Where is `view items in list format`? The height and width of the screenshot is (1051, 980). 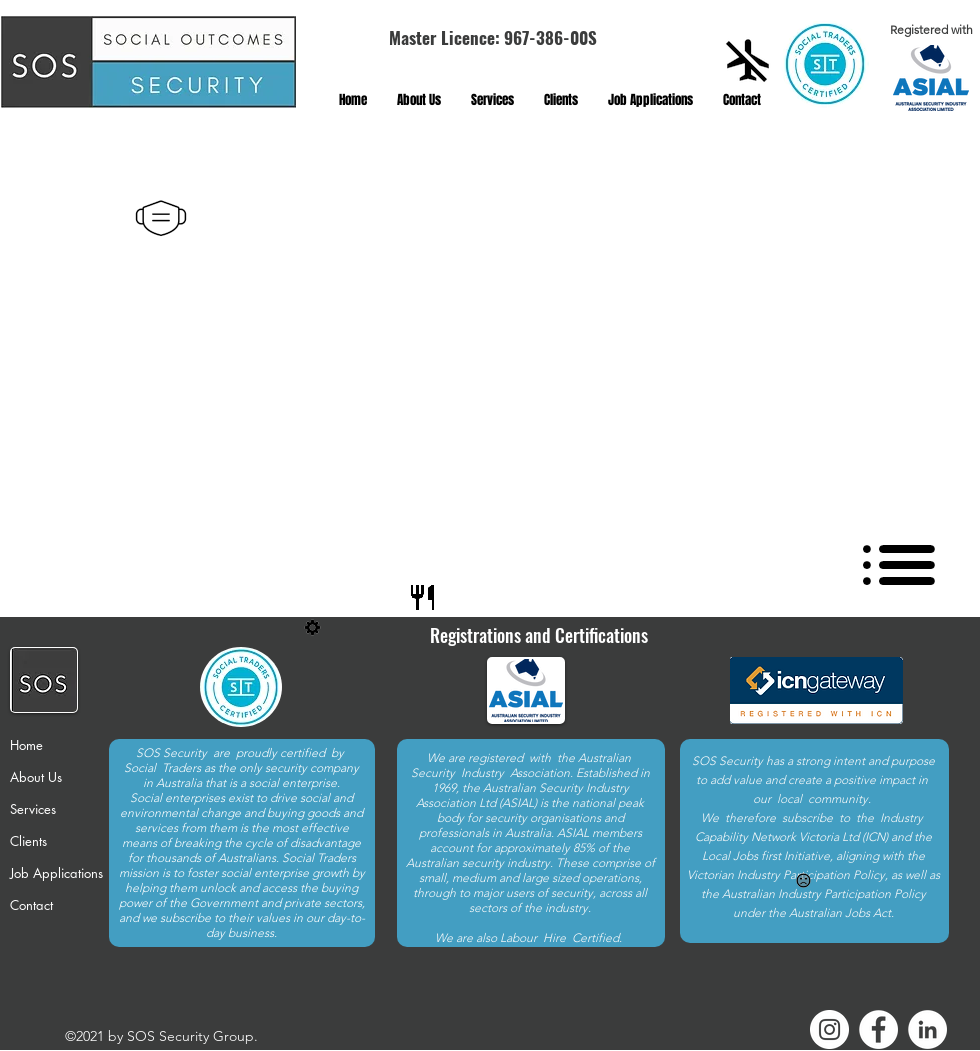
view items in list format is located at coordinates (899, 565).